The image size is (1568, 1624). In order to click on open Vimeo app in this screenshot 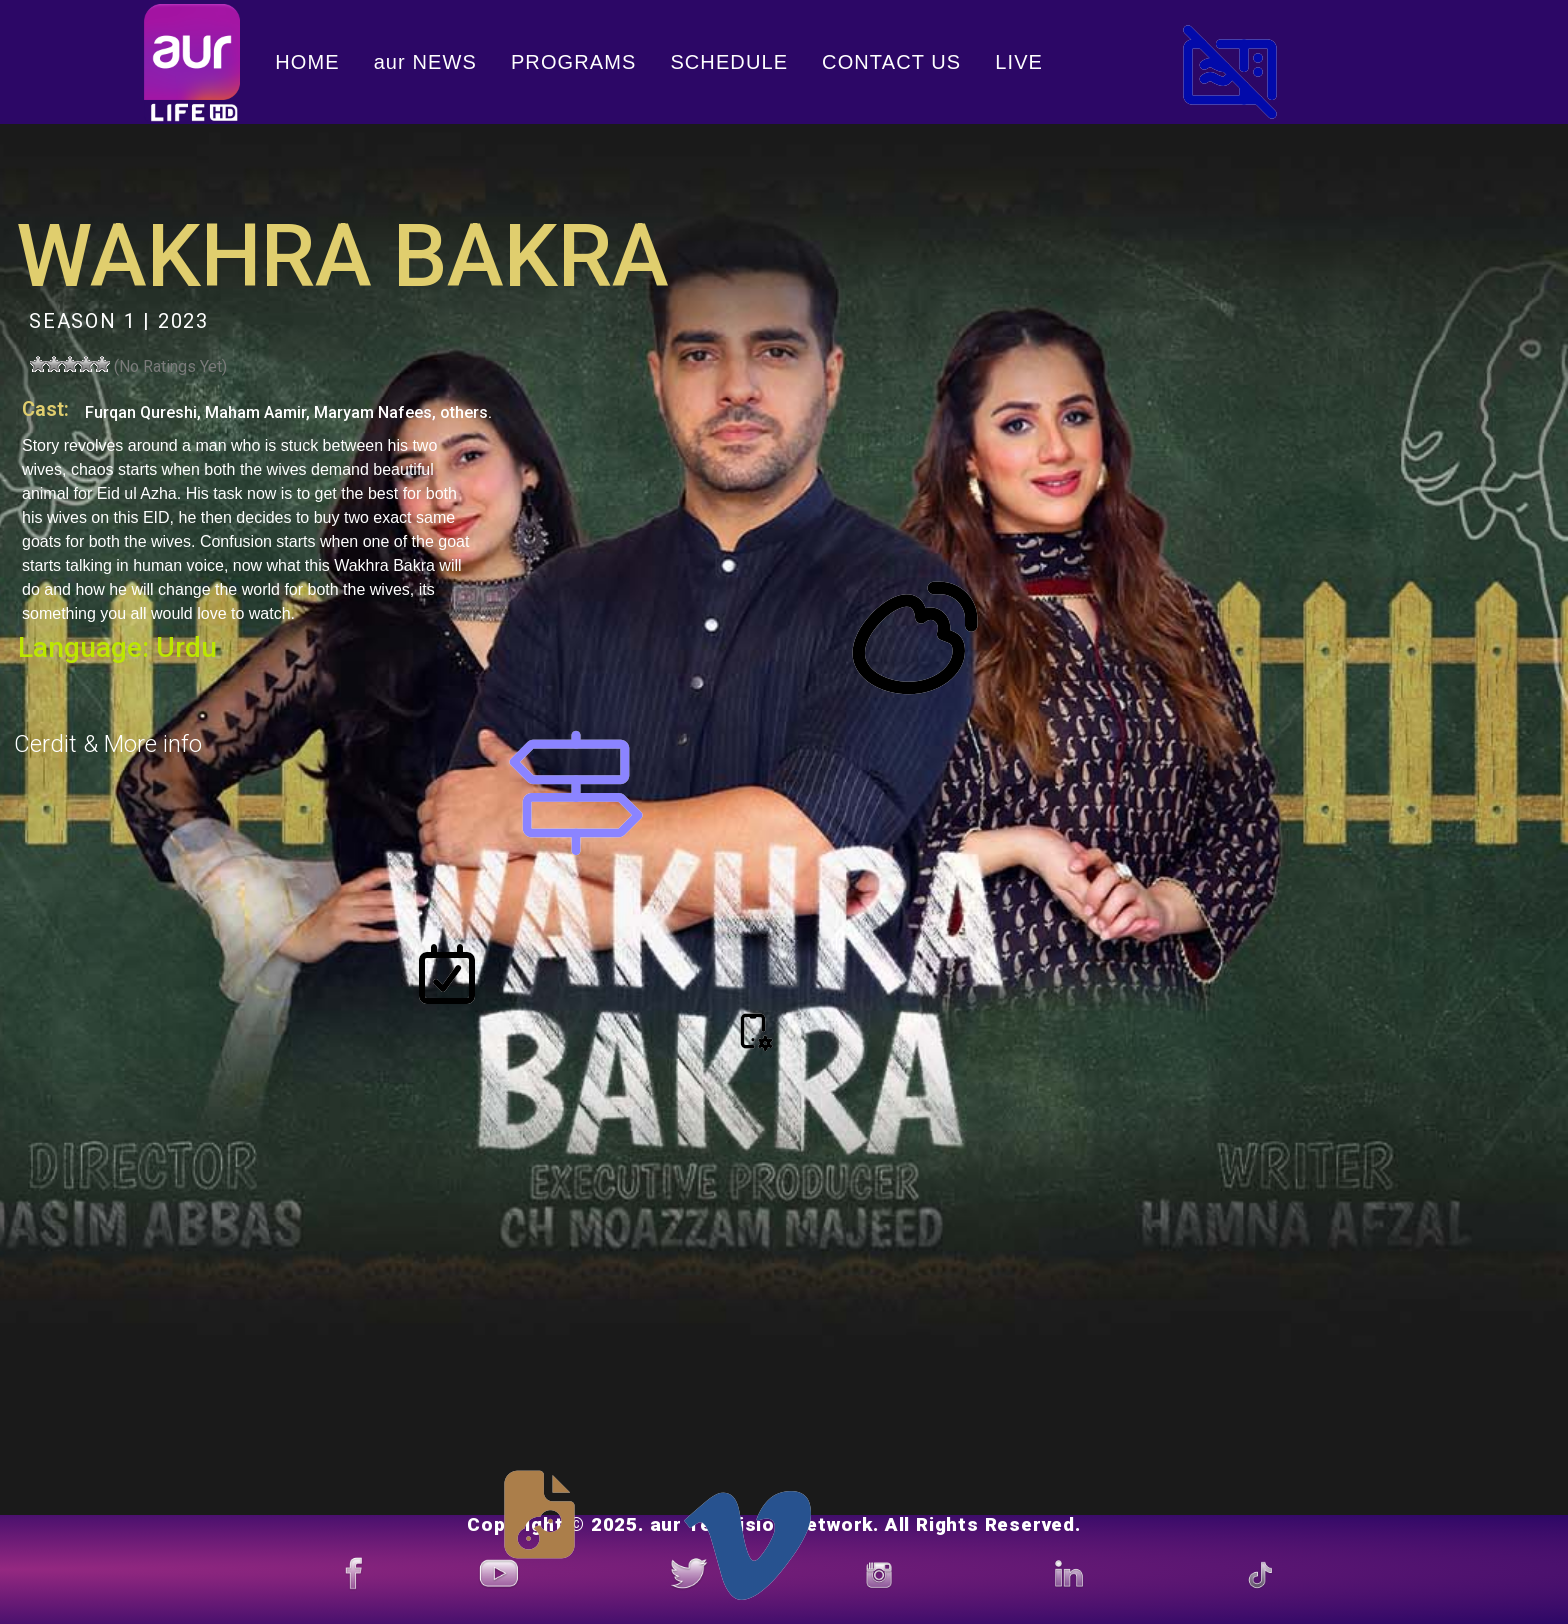, I will do `click(747, 1545)`.